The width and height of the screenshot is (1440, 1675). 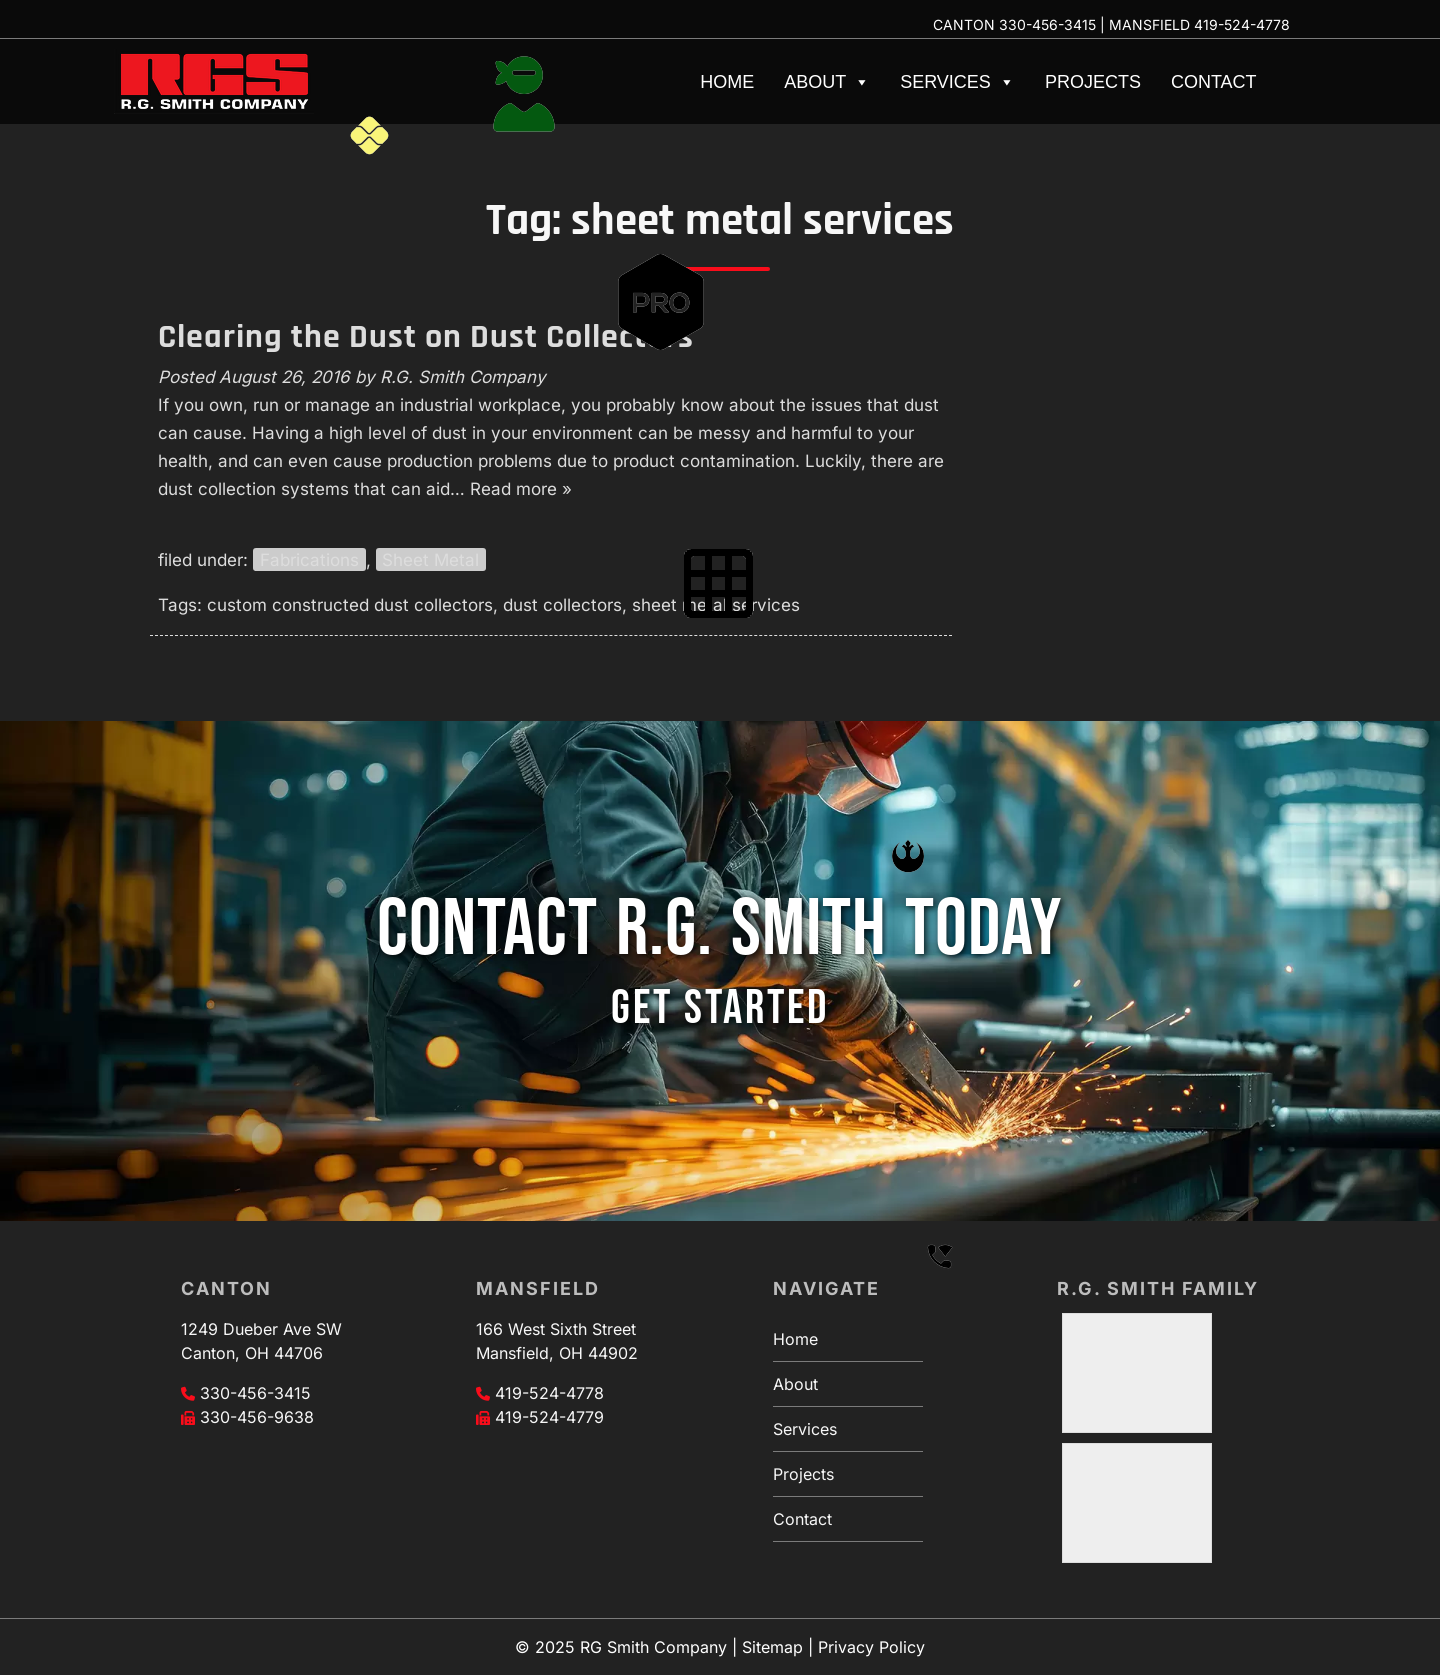 I want to click on enable wifi calling feature, so click(x=939, y=1256).